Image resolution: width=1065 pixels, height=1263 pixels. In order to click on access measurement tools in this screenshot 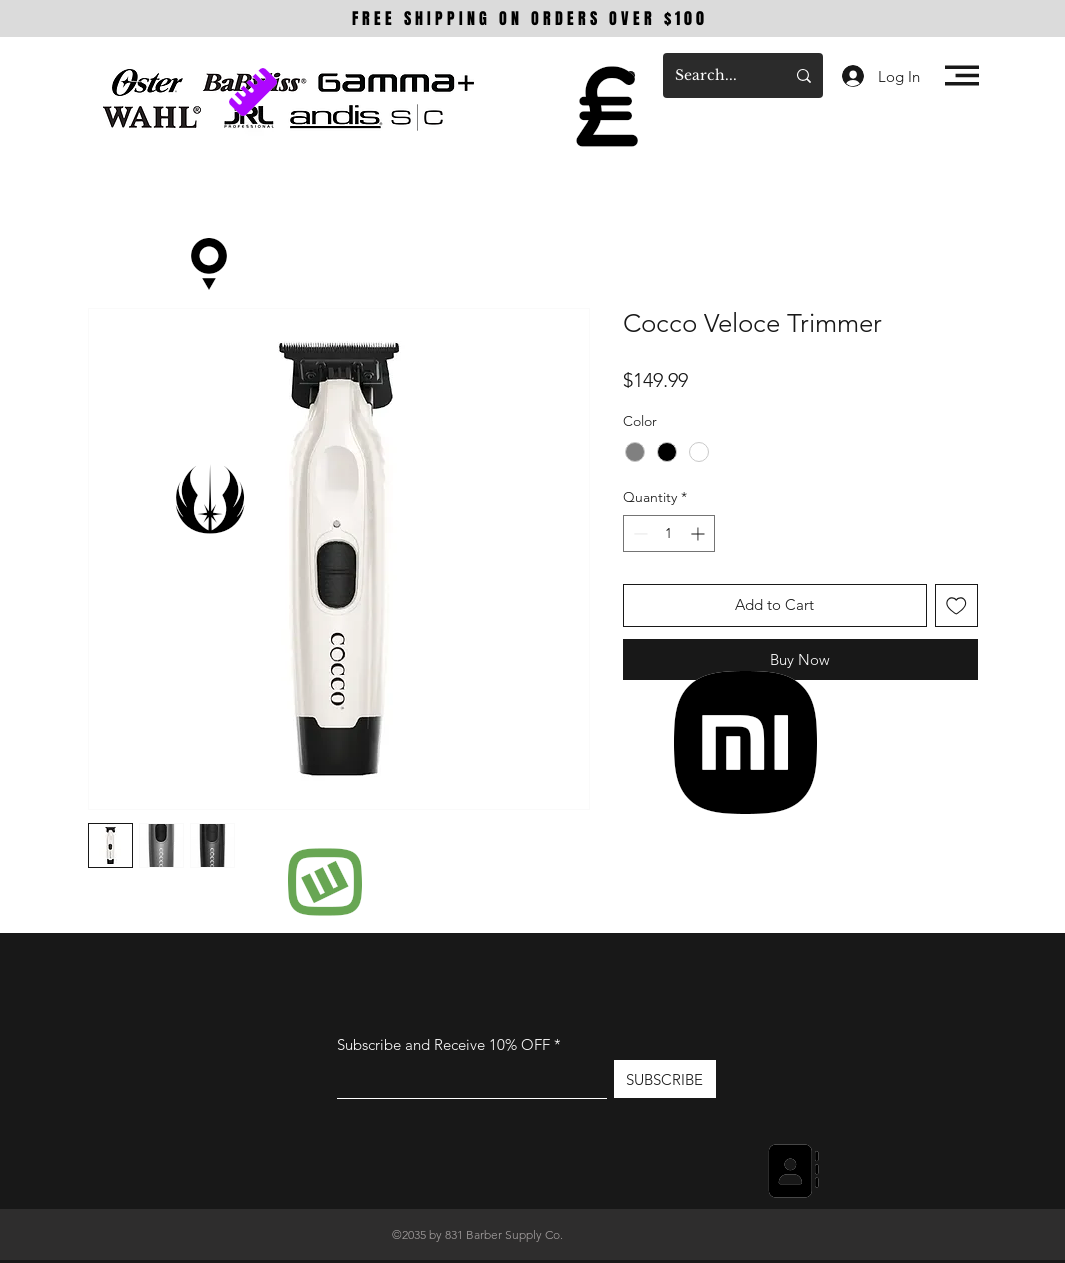, I will do `click(253, 92)`.